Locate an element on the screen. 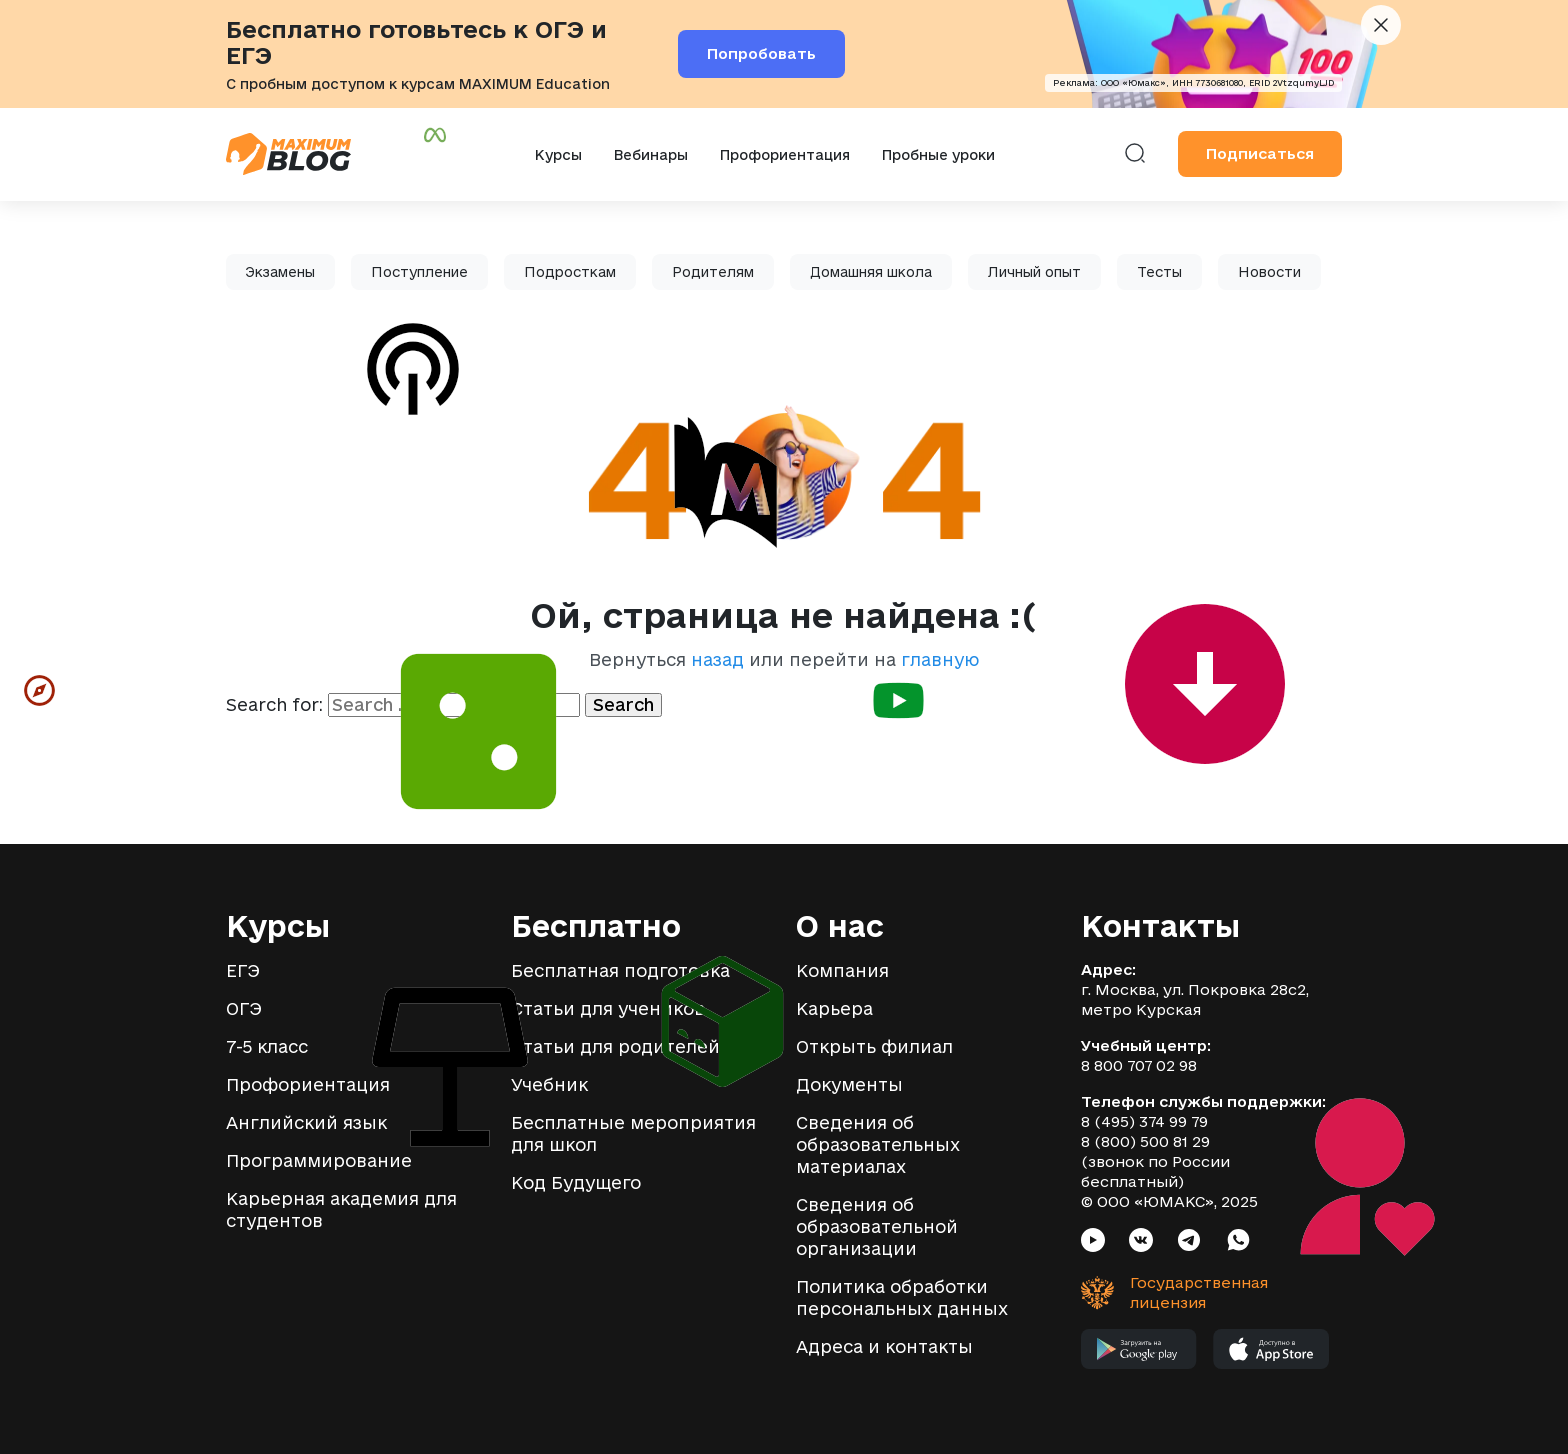 The height and width of the screenshot is (1454, 1568). indicates network signal or broadcast strength is located at coordinates (413, 369).